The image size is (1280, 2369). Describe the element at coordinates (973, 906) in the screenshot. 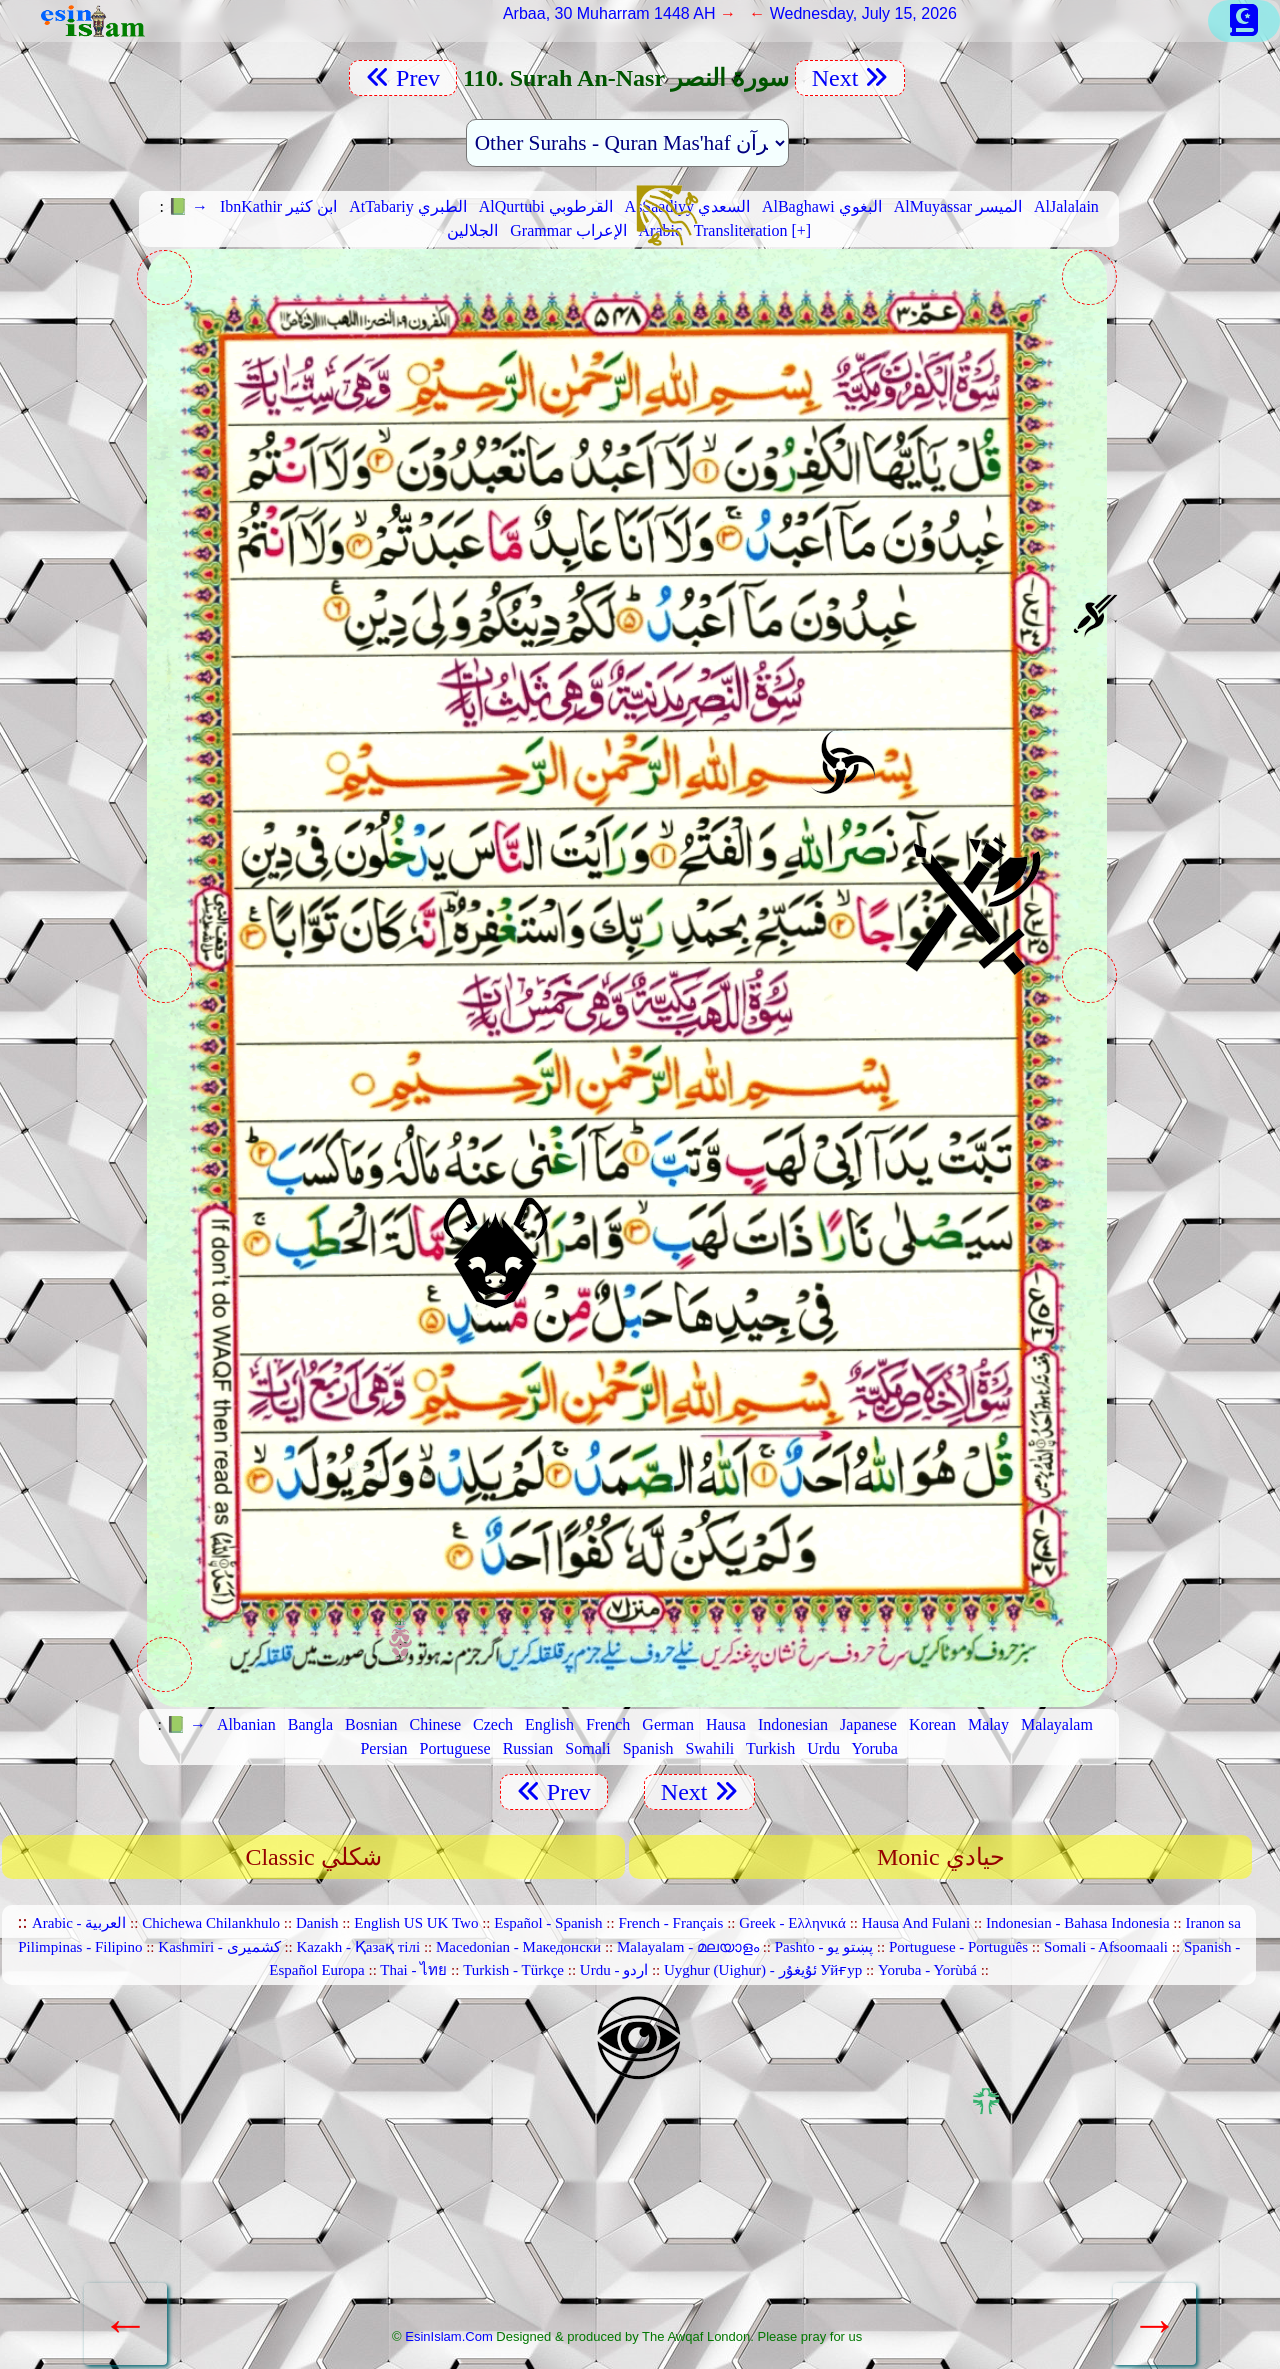

I see `access combat or battle features` at that location.